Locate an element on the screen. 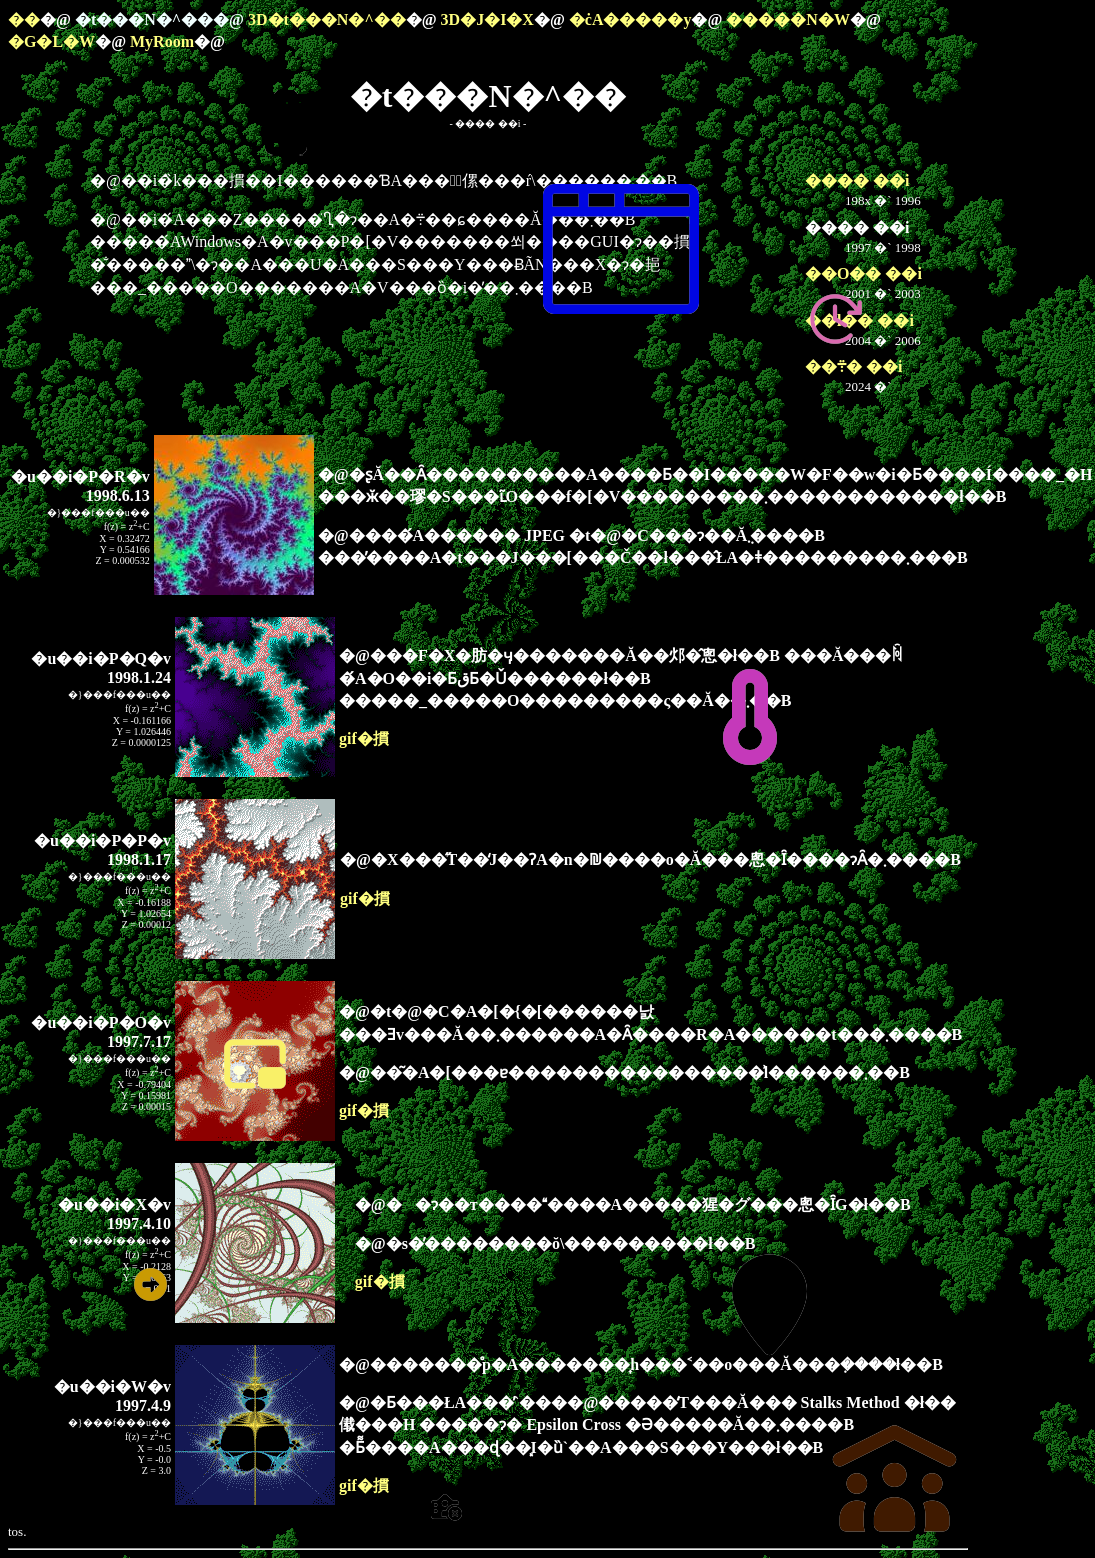 This screenshot has width=1095, height=1558. indicates high temperature or maximum heat level is located at coordinates (750, 717).